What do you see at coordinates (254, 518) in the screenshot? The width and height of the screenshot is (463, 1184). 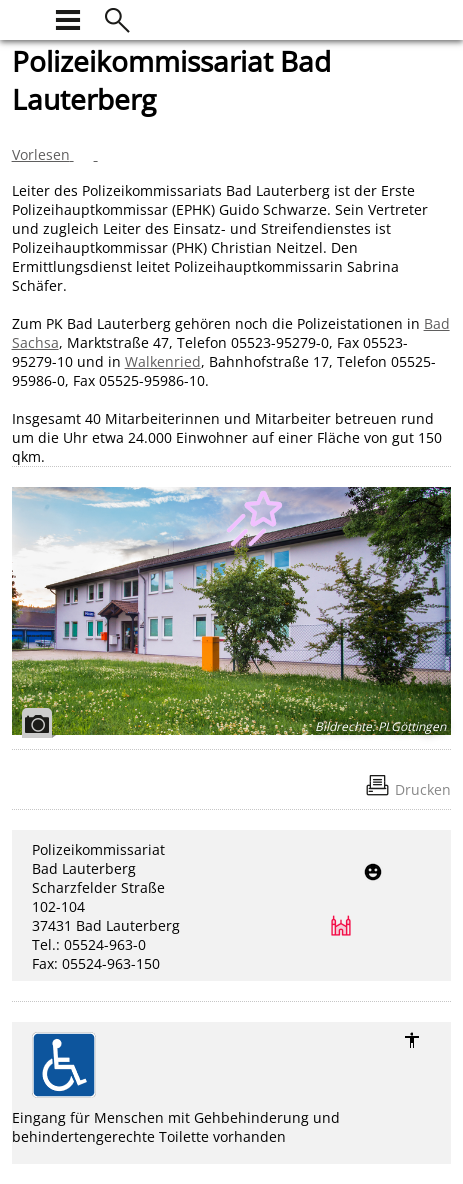 I see `mark as favorite or highlight content` at bounding box center [254, 518].